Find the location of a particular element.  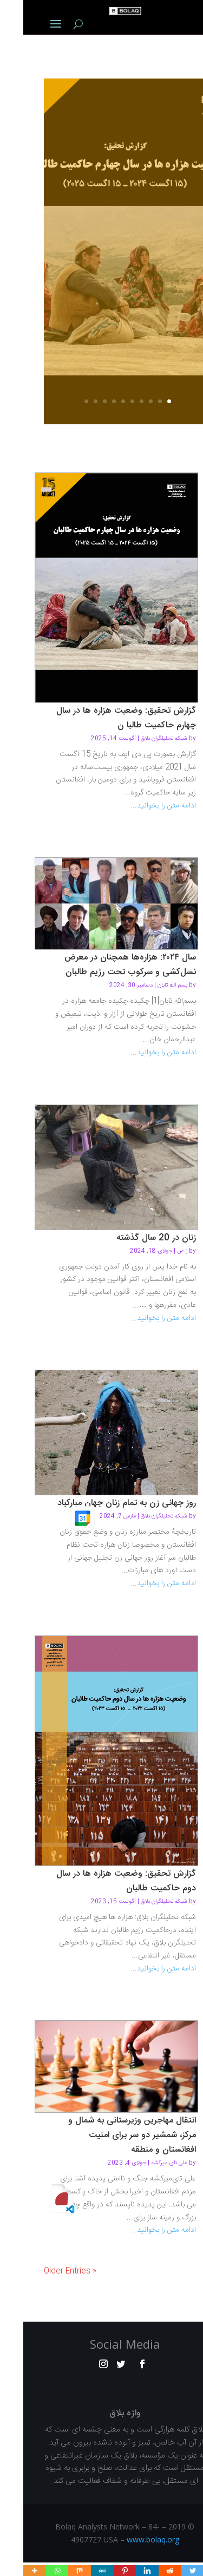

connect a bluetooth keyboard is located at coordinates (46, 489).